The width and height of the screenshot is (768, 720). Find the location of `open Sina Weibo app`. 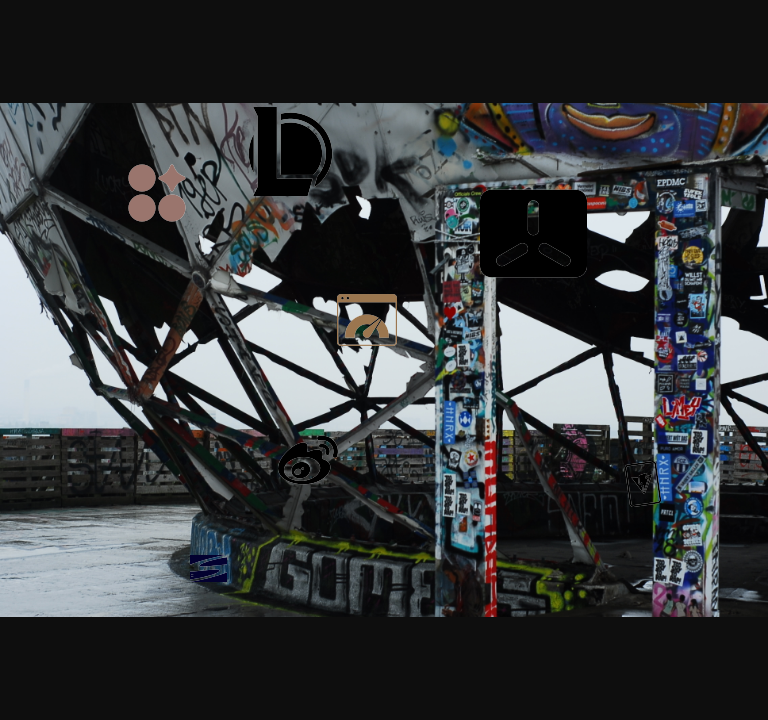

open Sina Weibo app is located at coordinates (308, 460).